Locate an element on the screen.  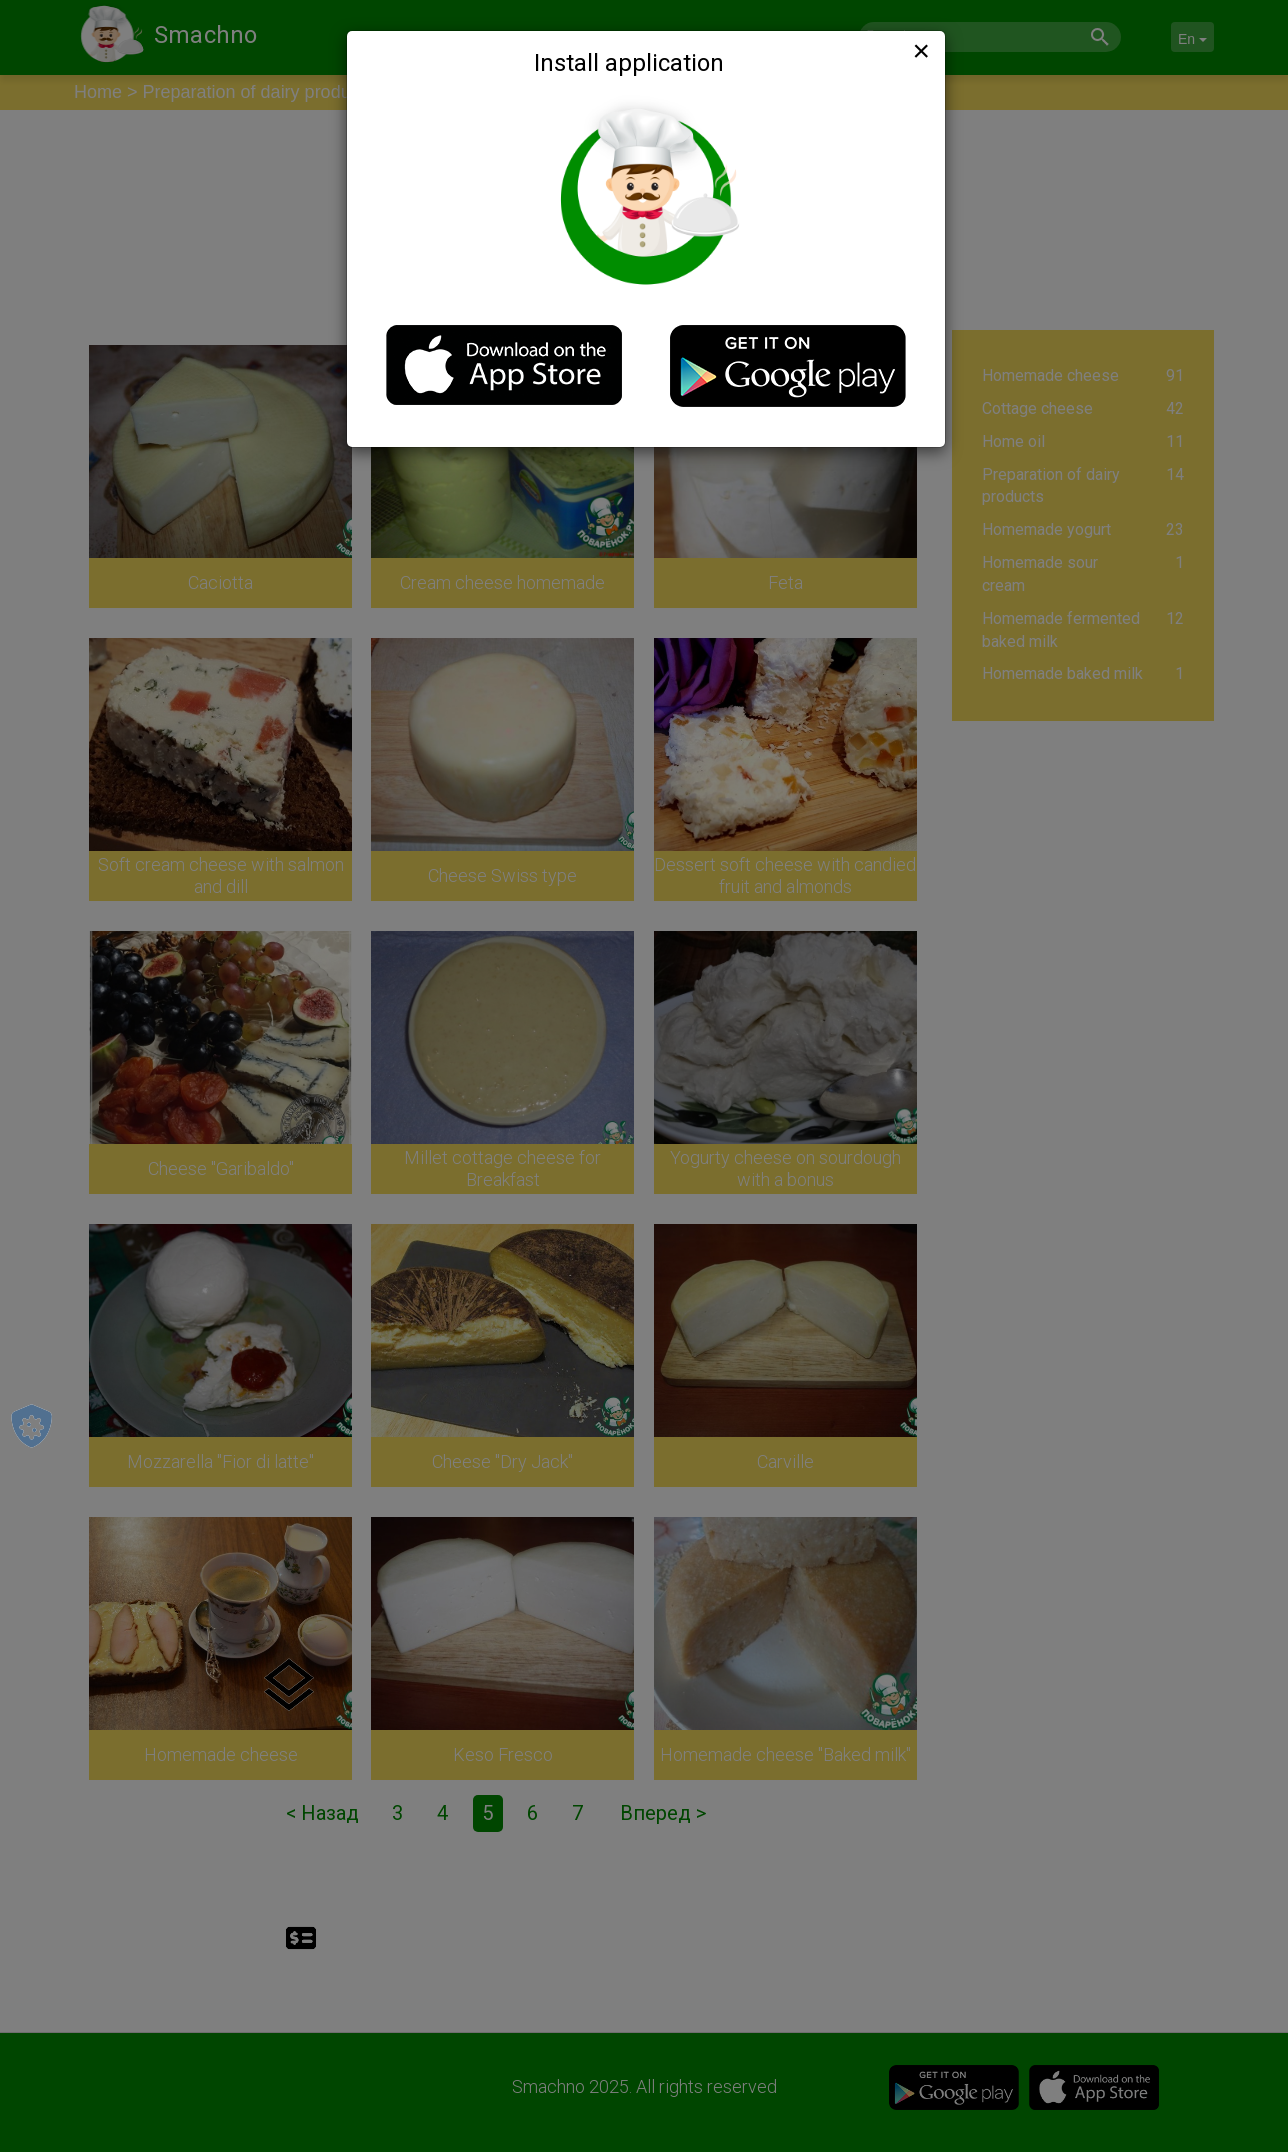
virus protection or antivirus security status is located at coordinates (33, 1426).